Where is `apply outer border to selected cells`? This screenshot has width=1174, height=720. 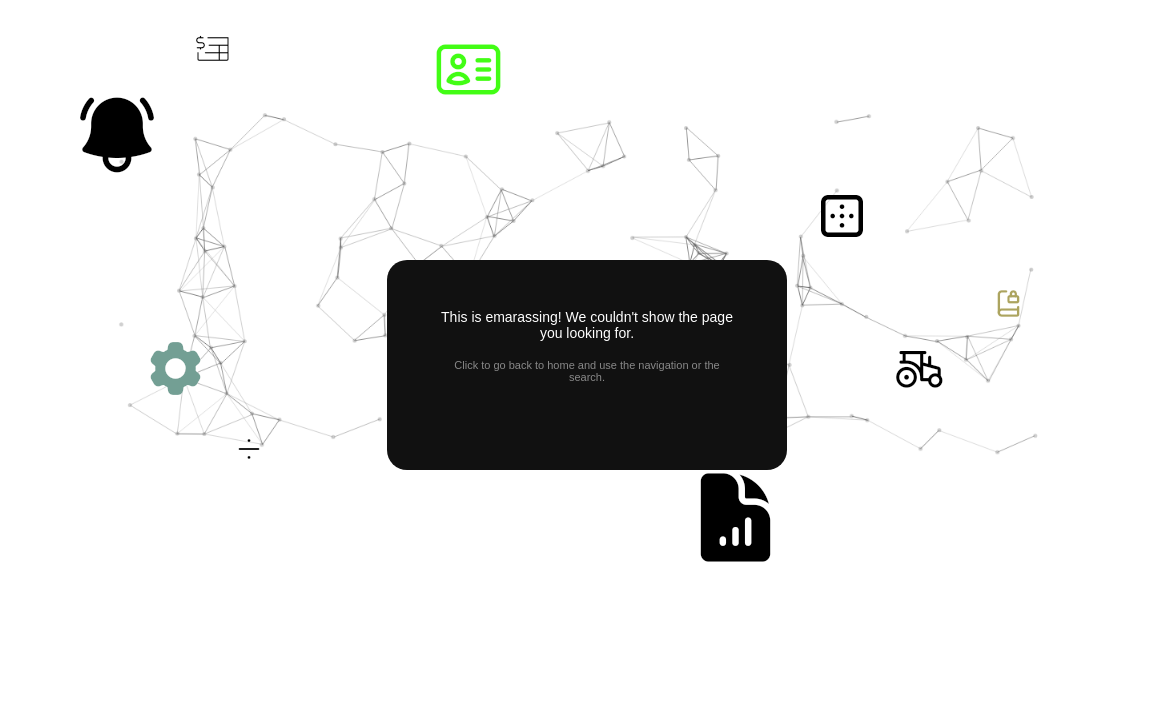
apply outer border to selected cells is located at coordinates (842, 216).